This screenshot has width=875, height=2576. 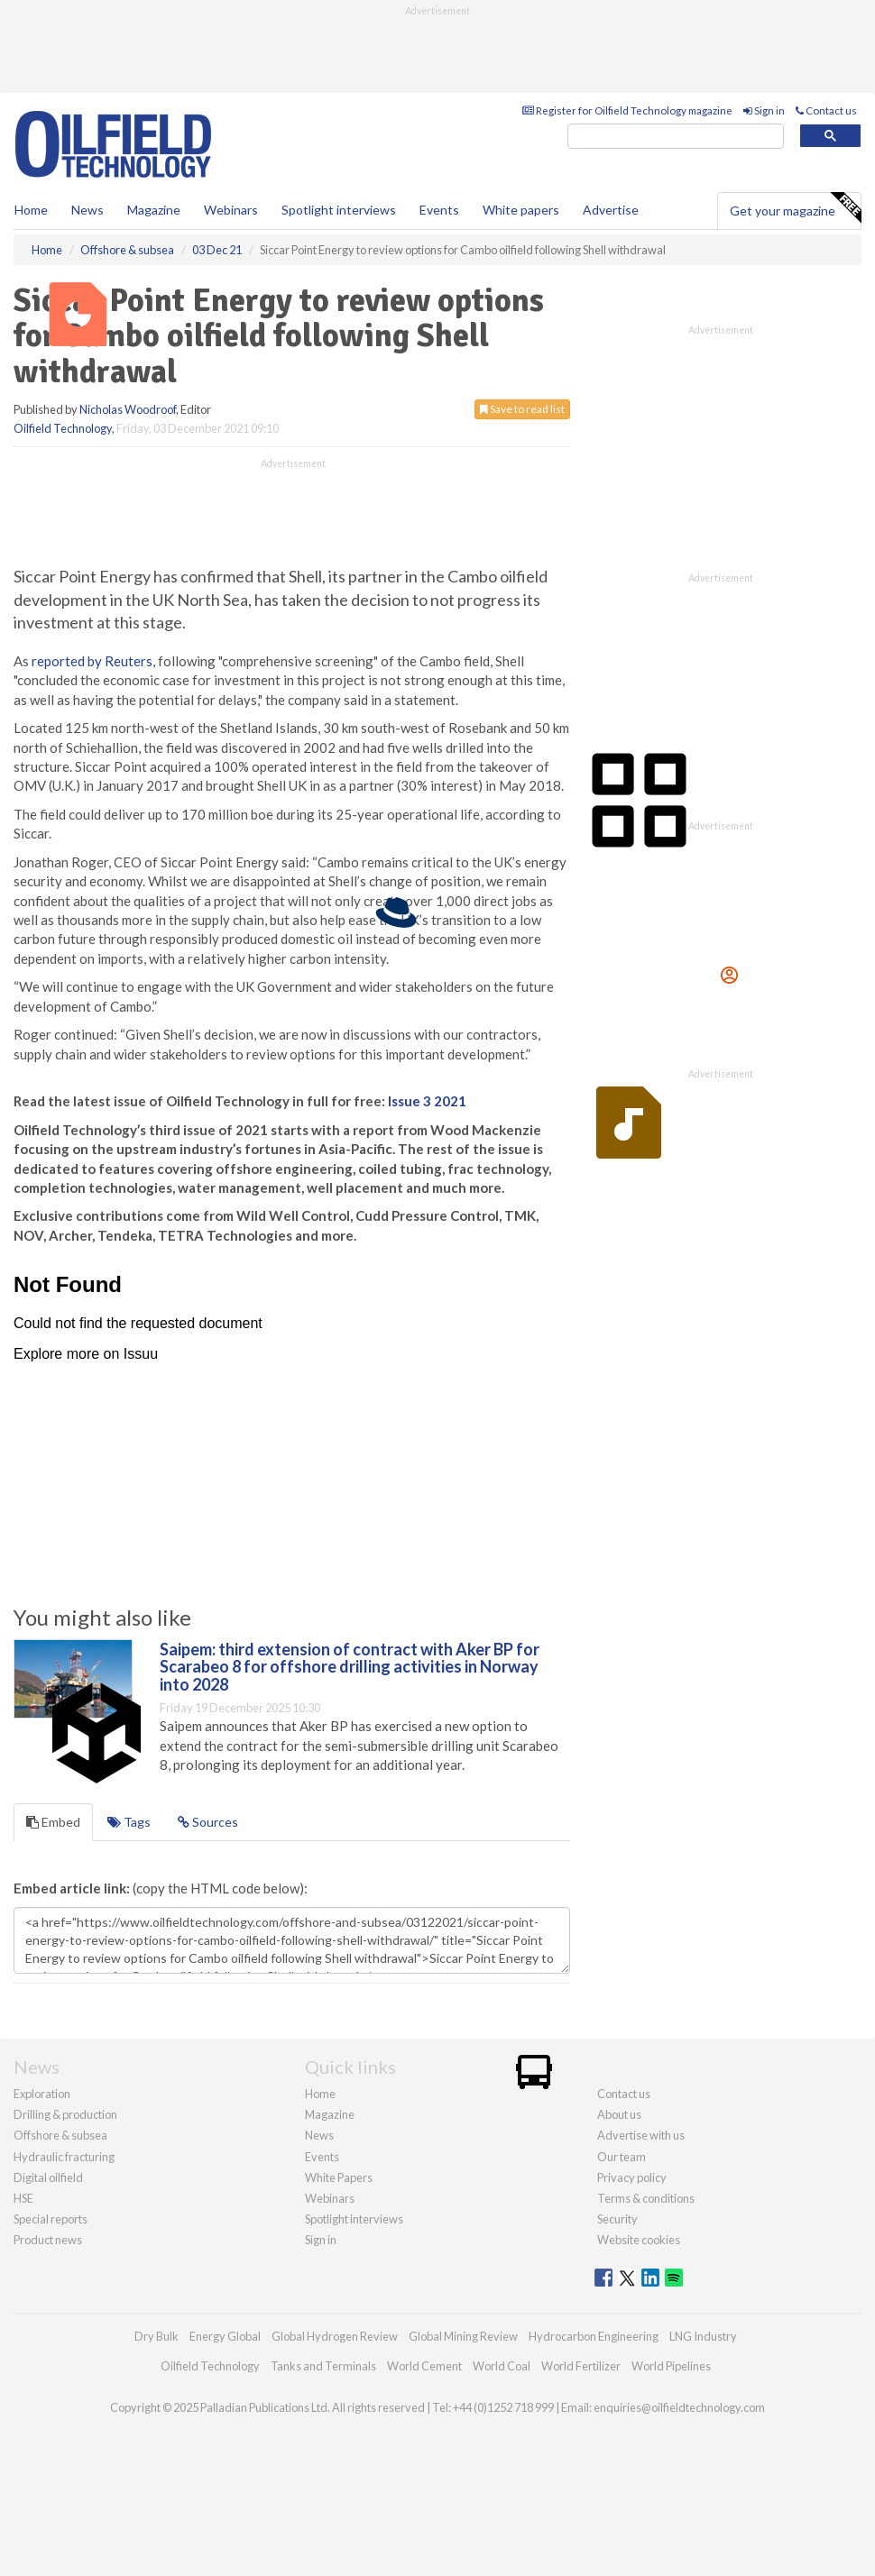 I want to click on view public transit options, so click(x=534, y=2071).